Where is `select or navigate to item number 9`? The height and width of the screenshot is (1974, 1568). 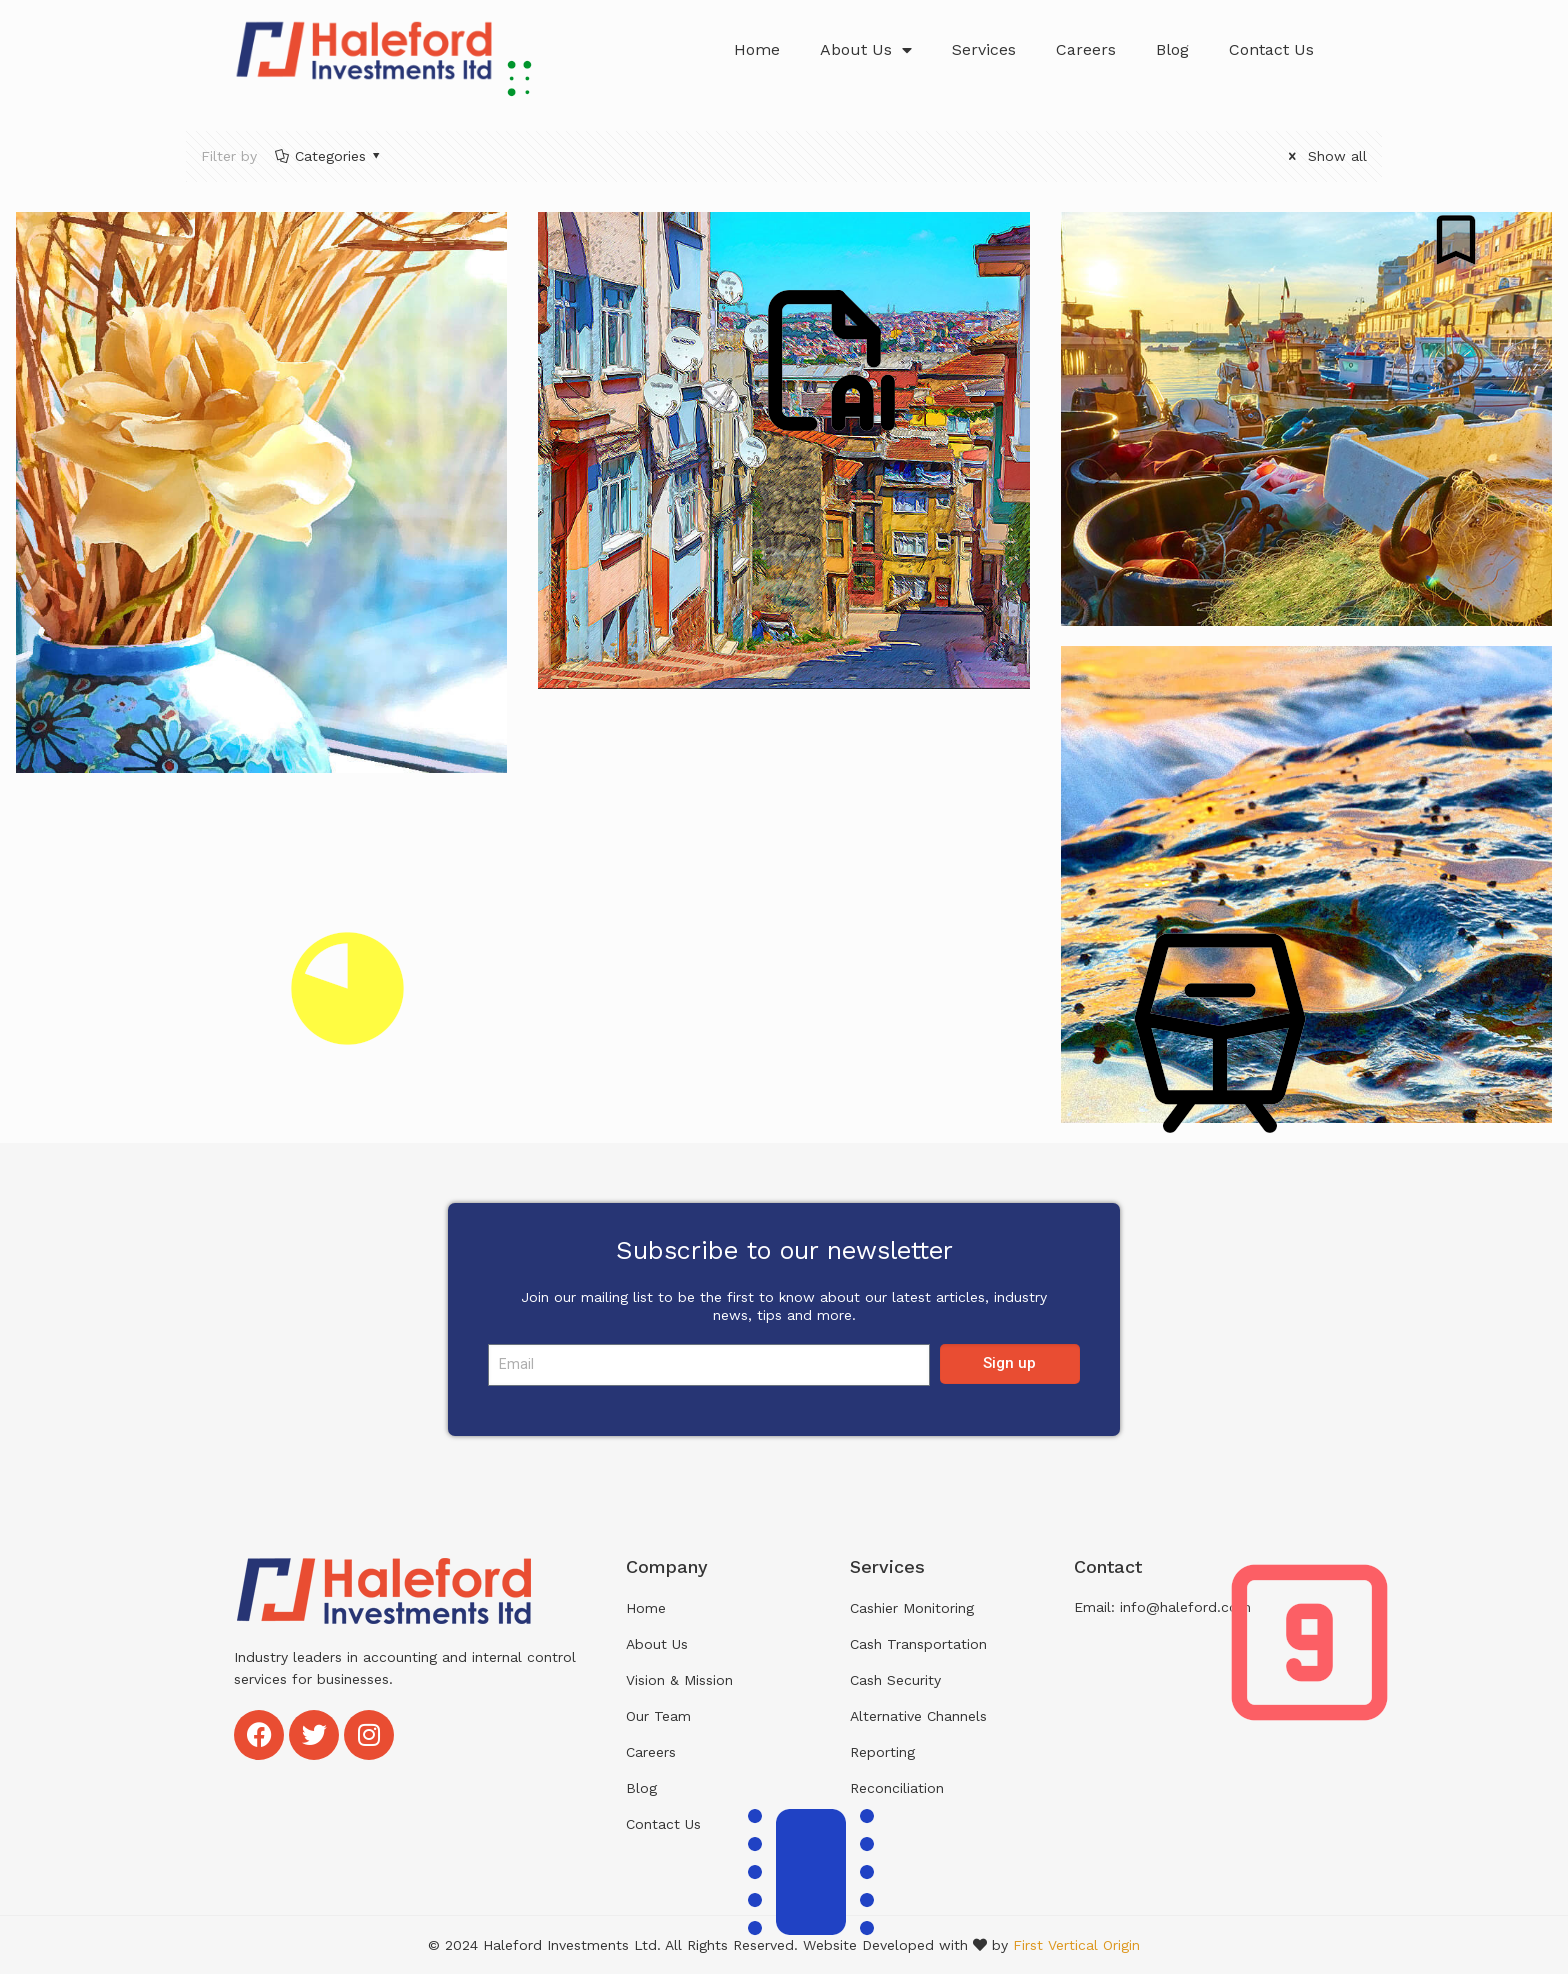
select or navigate to item number 9 is located at coordinates (1309, 1642).